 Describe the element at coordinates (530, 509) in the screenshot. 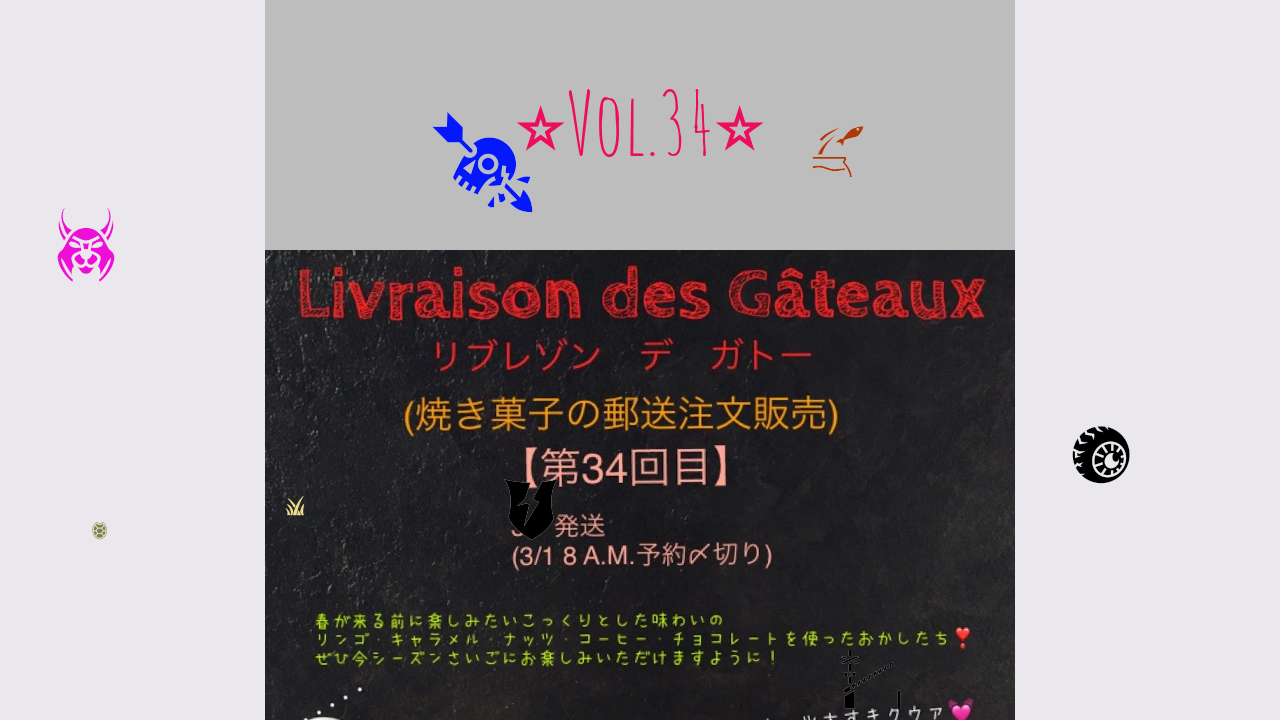

I see `indicates broken or compromised security` at that location.